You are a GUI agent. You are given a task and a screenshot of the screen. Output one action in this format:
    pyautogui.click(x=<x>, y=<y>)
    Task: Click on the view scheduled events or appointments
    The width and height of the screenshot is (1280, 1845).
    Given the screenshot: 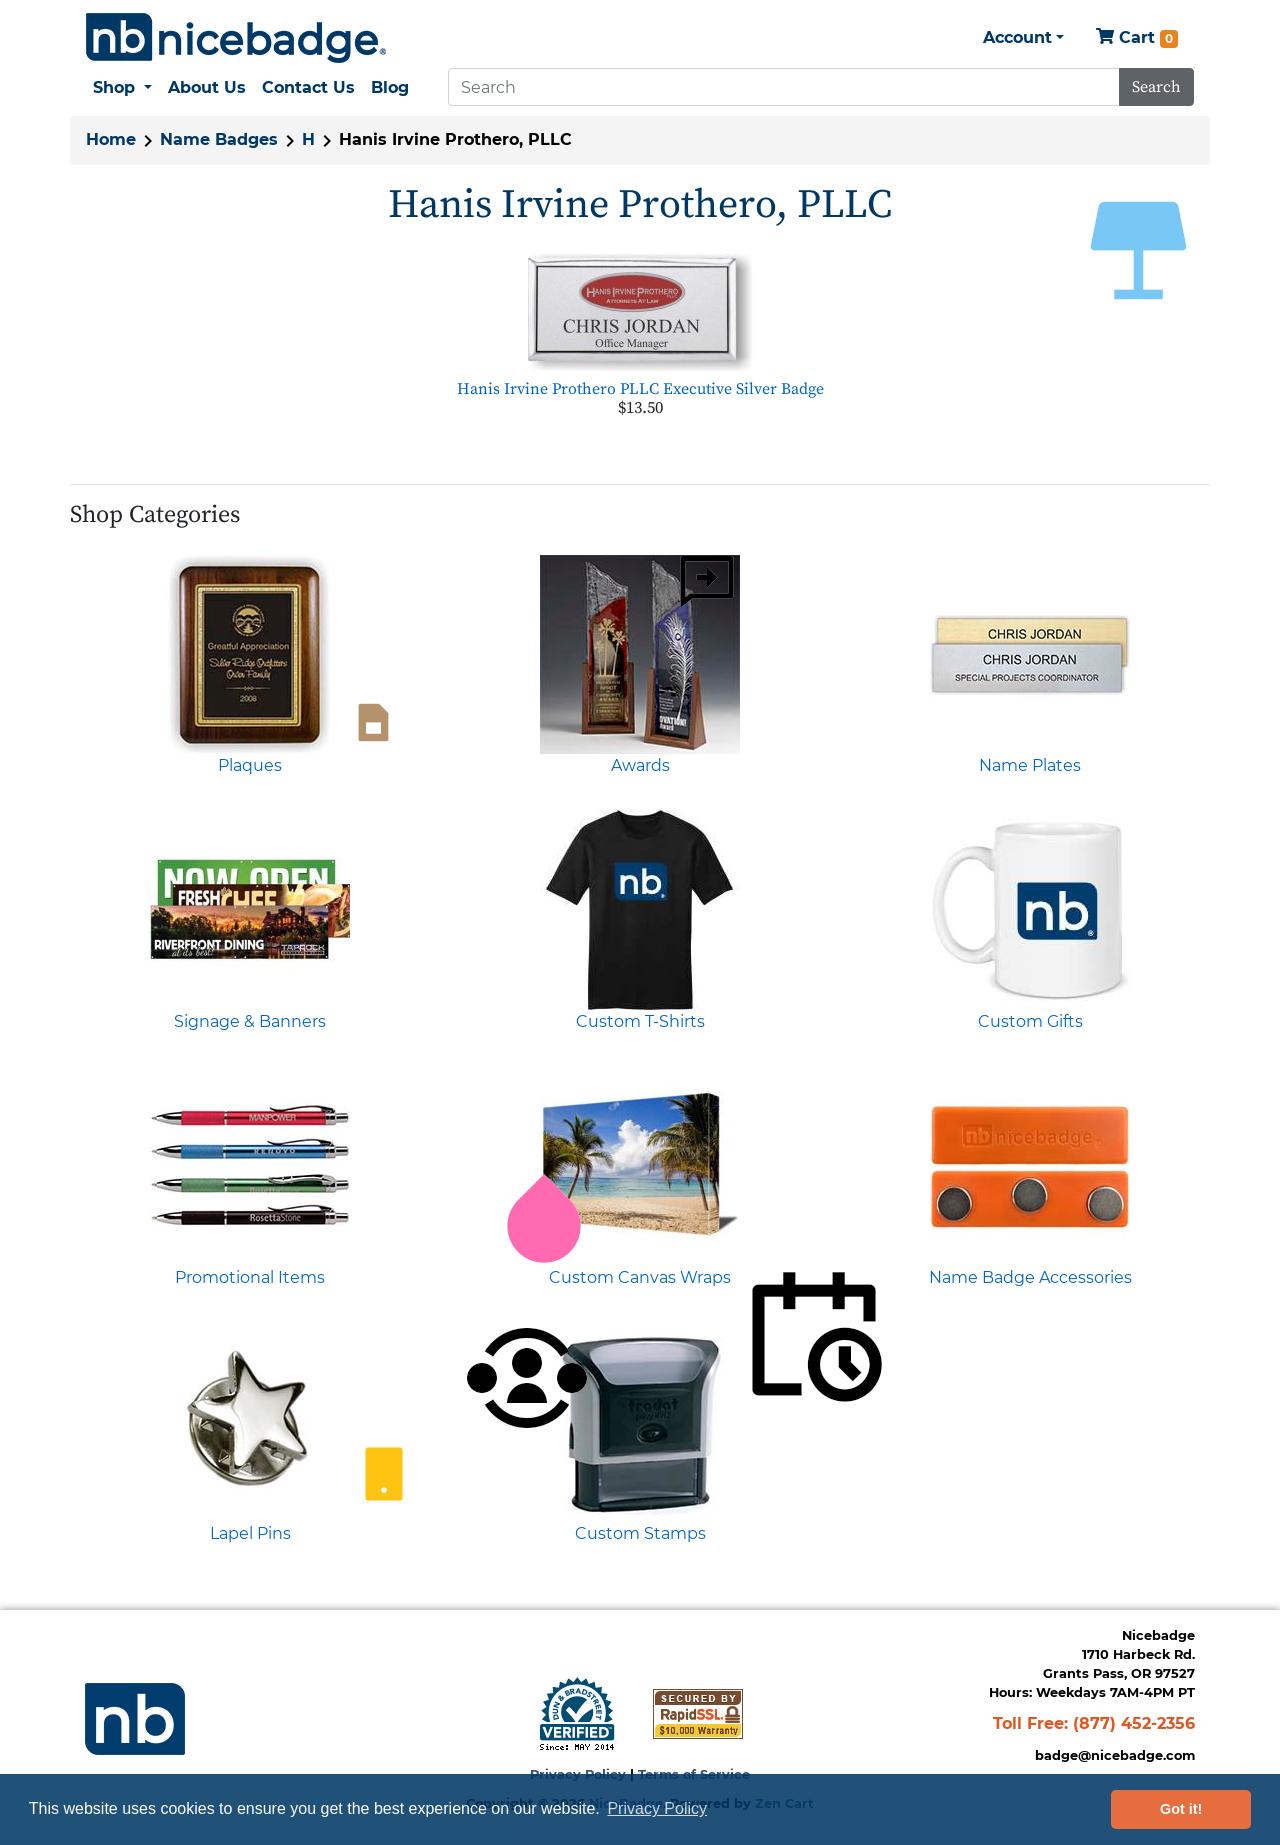 What is the action you would take?
    pyautogui.click(x=814, y=1340)
    